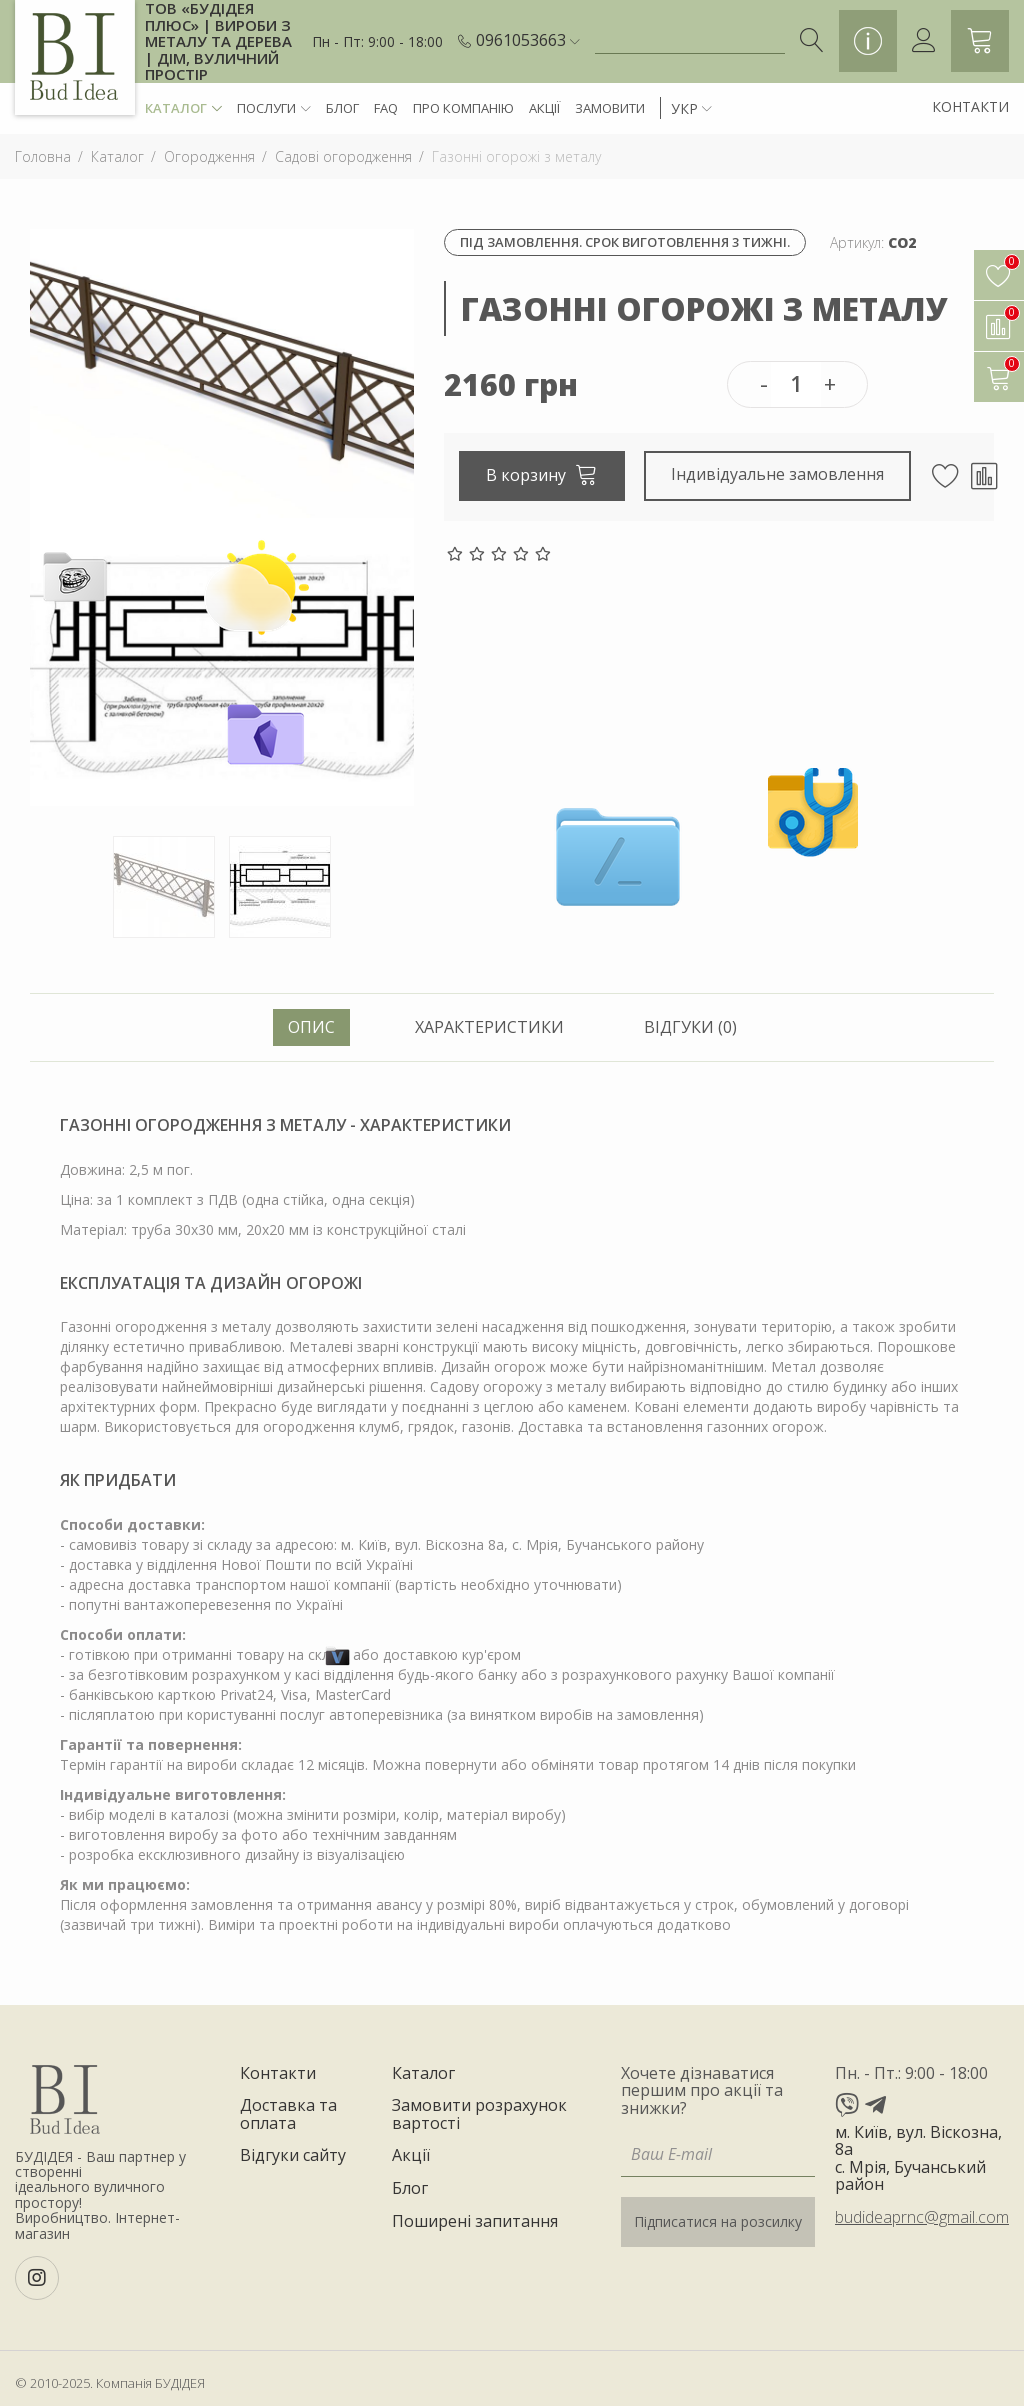 The image size is (1024, 2406). What do you see at coordinates (256, 587) in the screenshot?
I see `indicates partly cloudy weather conditions` at bounding box center [256, 587].